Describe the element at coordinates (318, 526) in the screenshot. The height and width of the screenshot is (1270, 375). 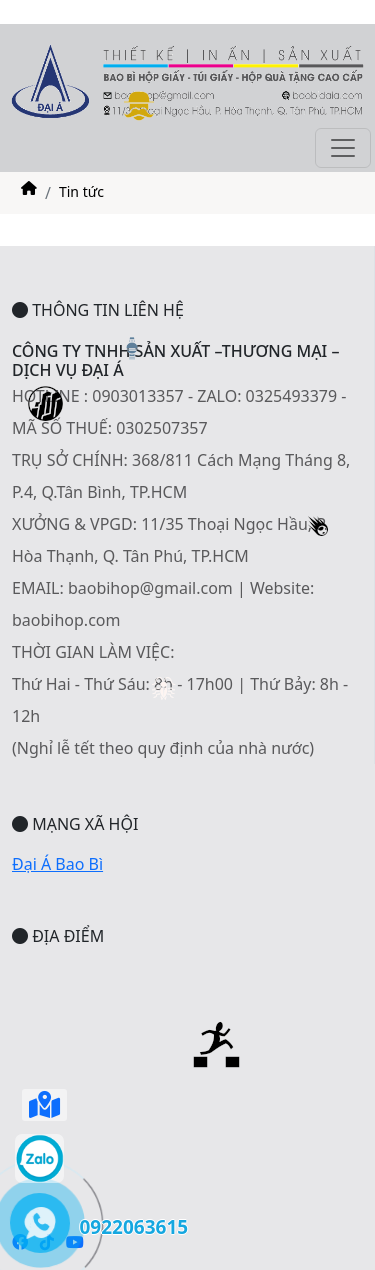
I see `indicates a falling or dropping game element` at that location.